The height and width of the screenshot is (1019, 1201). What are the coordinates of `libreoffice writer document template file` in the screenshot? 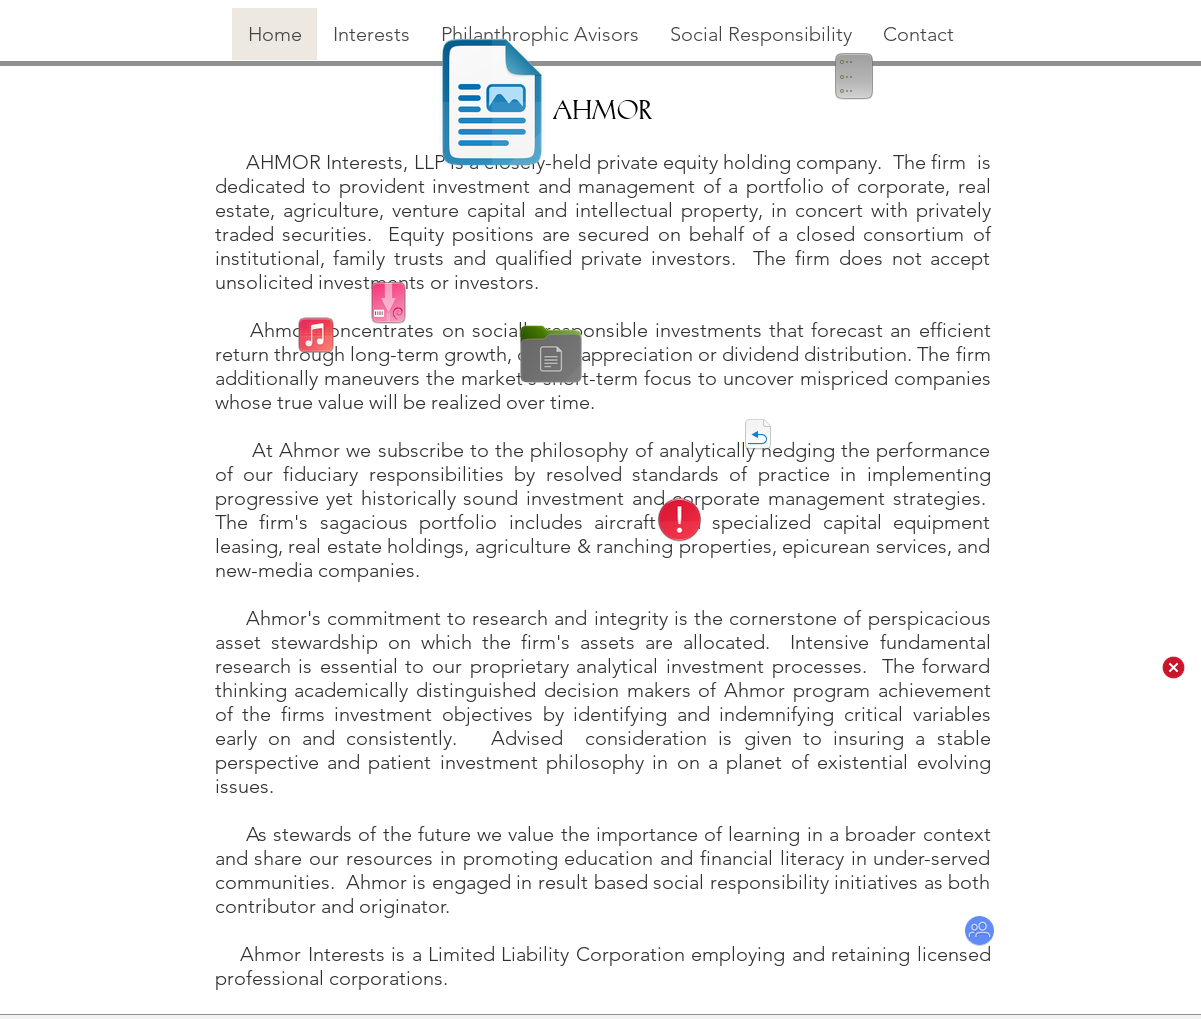 It's located at (492, 102).